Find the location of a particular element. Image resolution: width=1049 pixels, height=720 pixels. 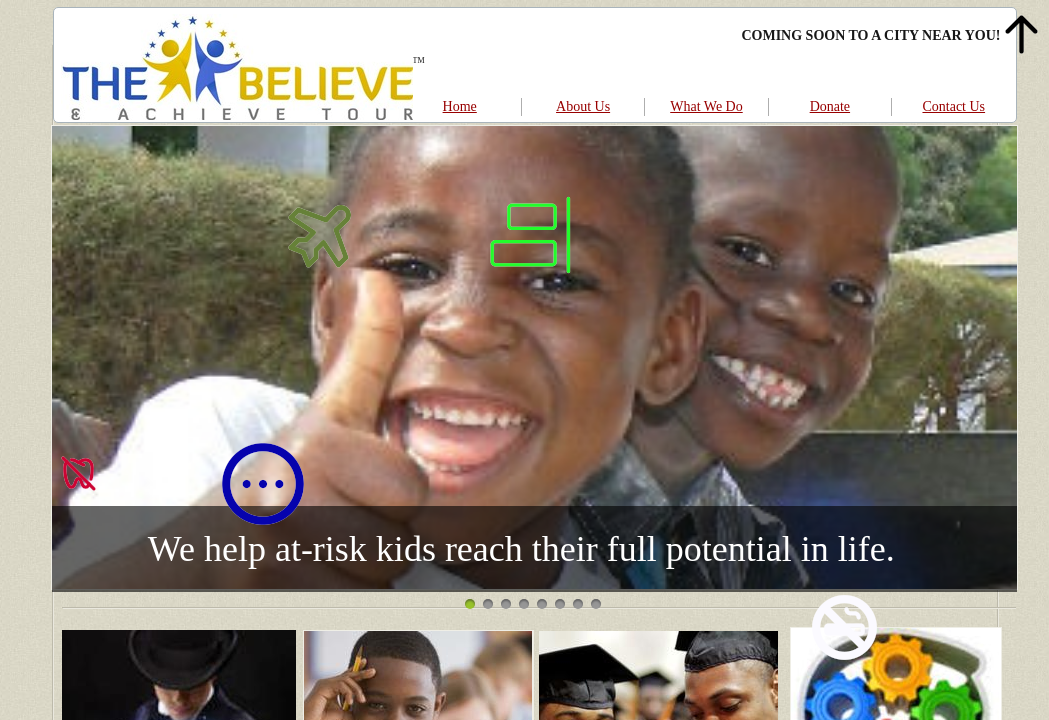

open more options menu is located at coordinates (263, 484).